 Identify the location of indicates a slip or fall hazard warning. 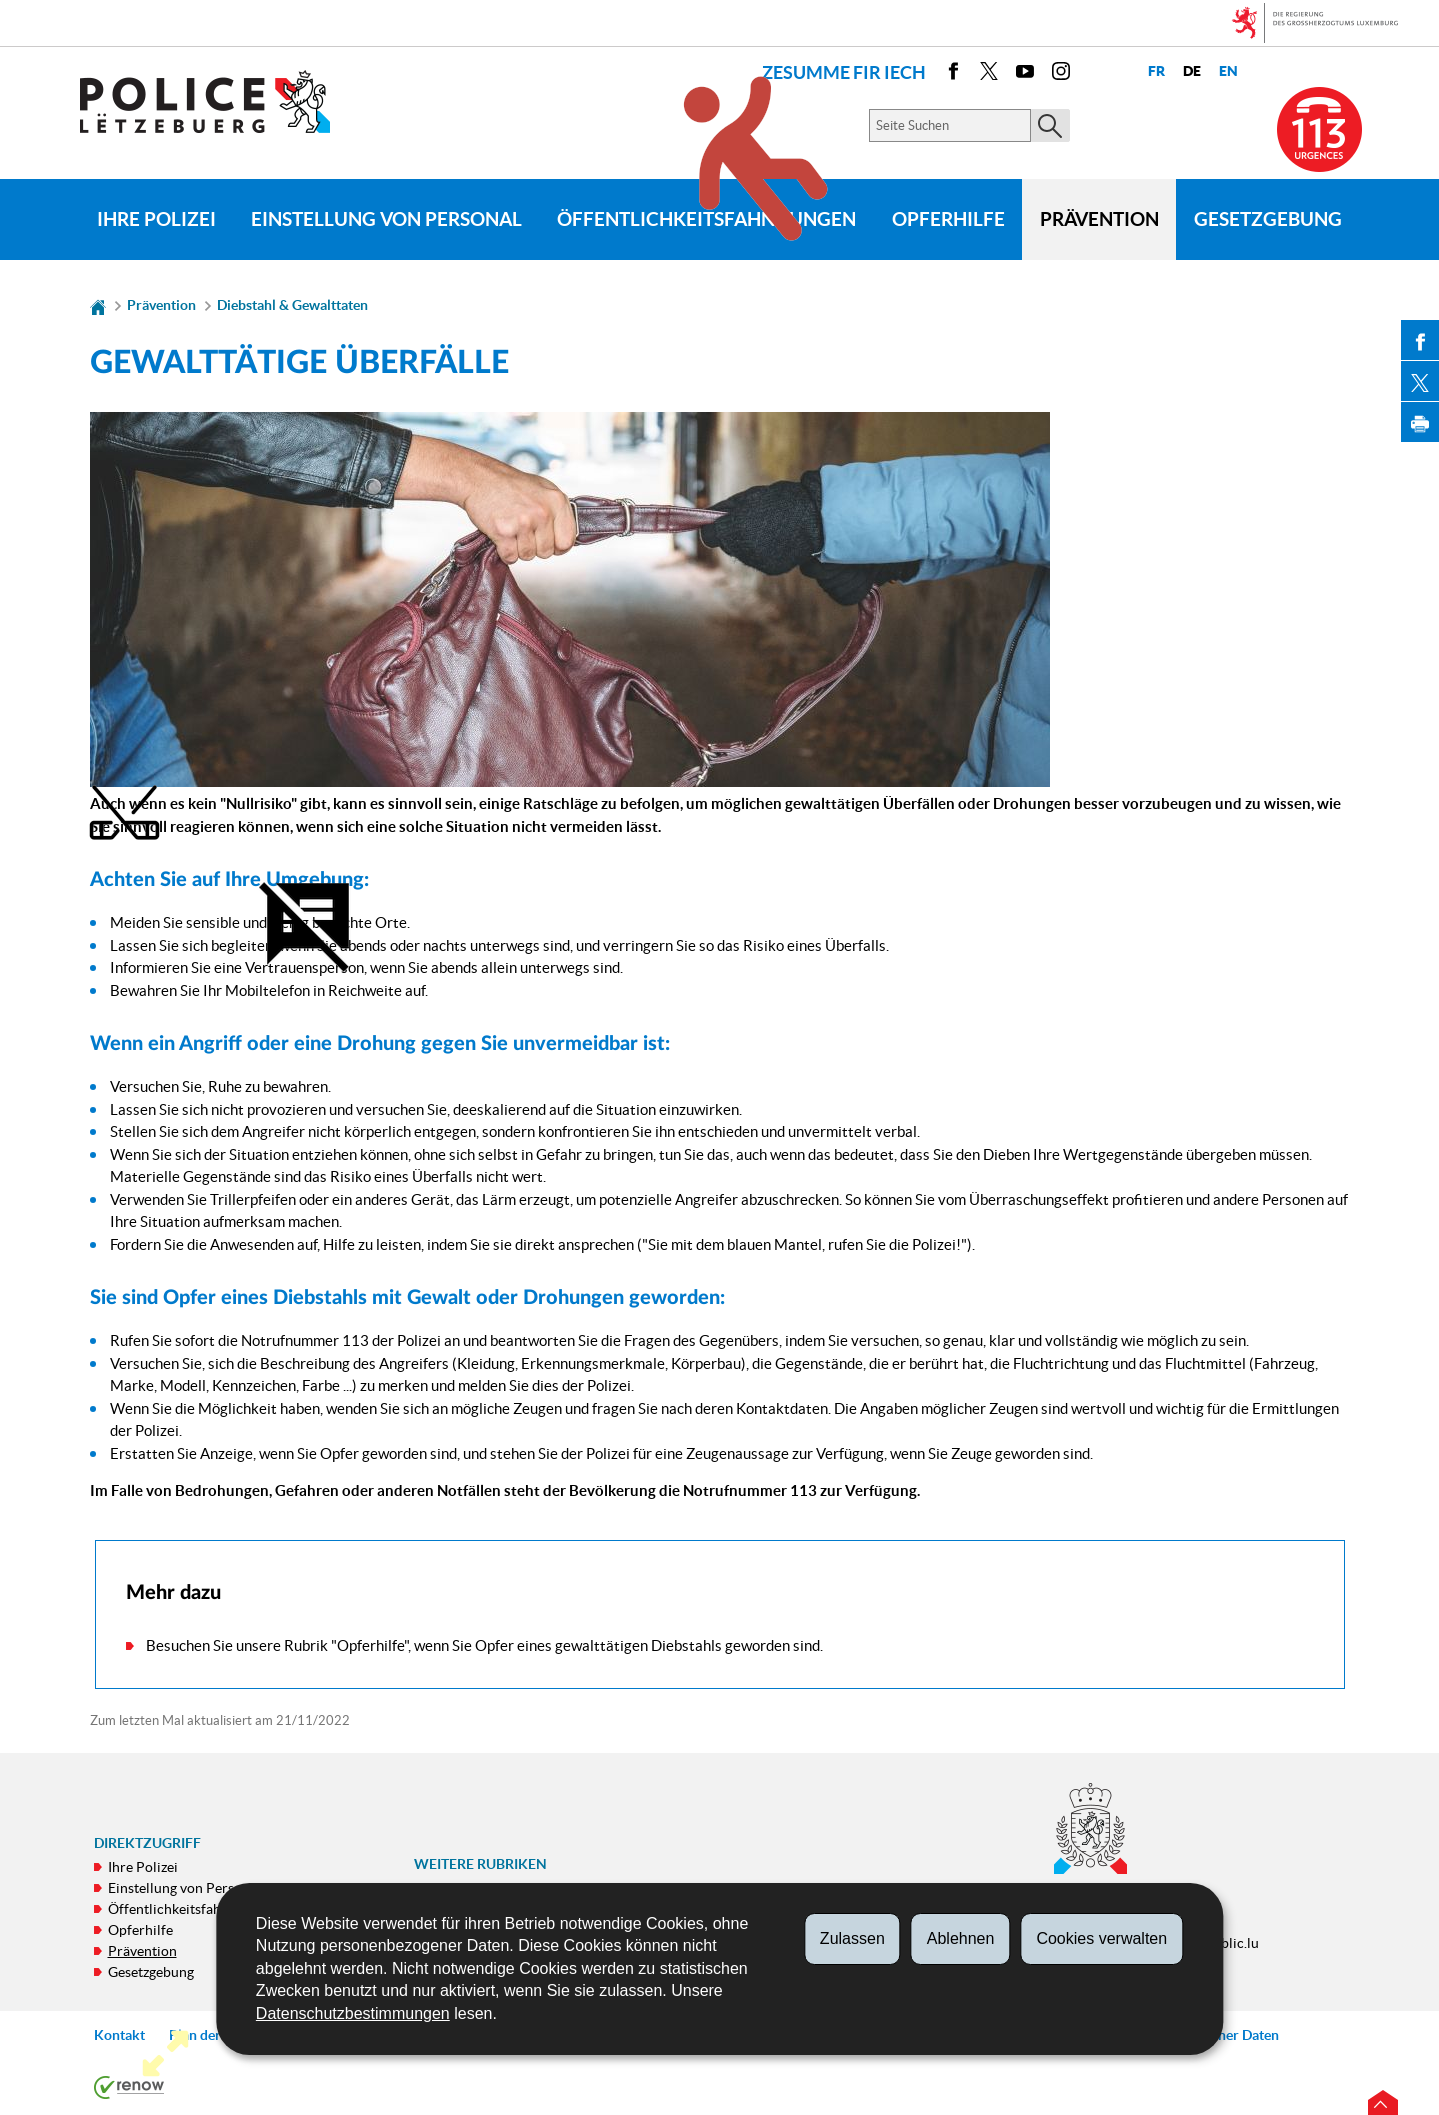
(750, 158).